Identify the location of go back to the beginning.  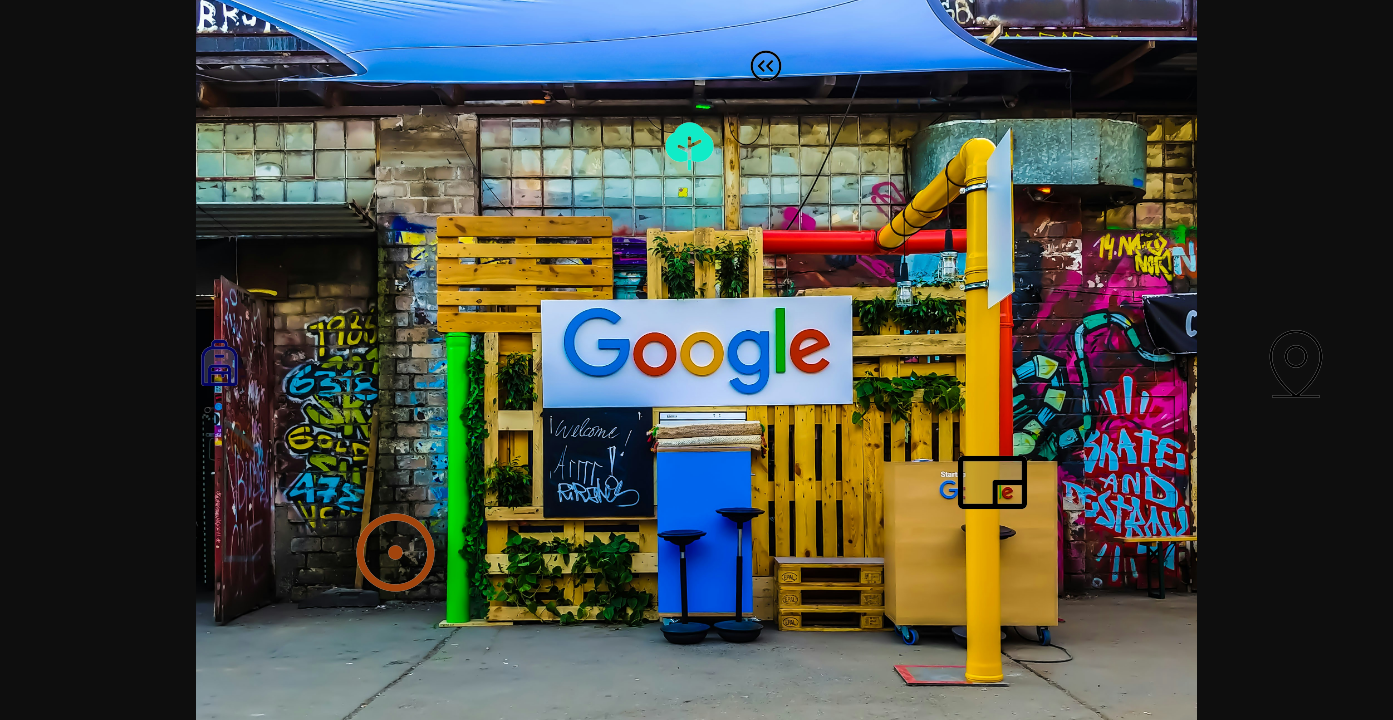
(766, 66).